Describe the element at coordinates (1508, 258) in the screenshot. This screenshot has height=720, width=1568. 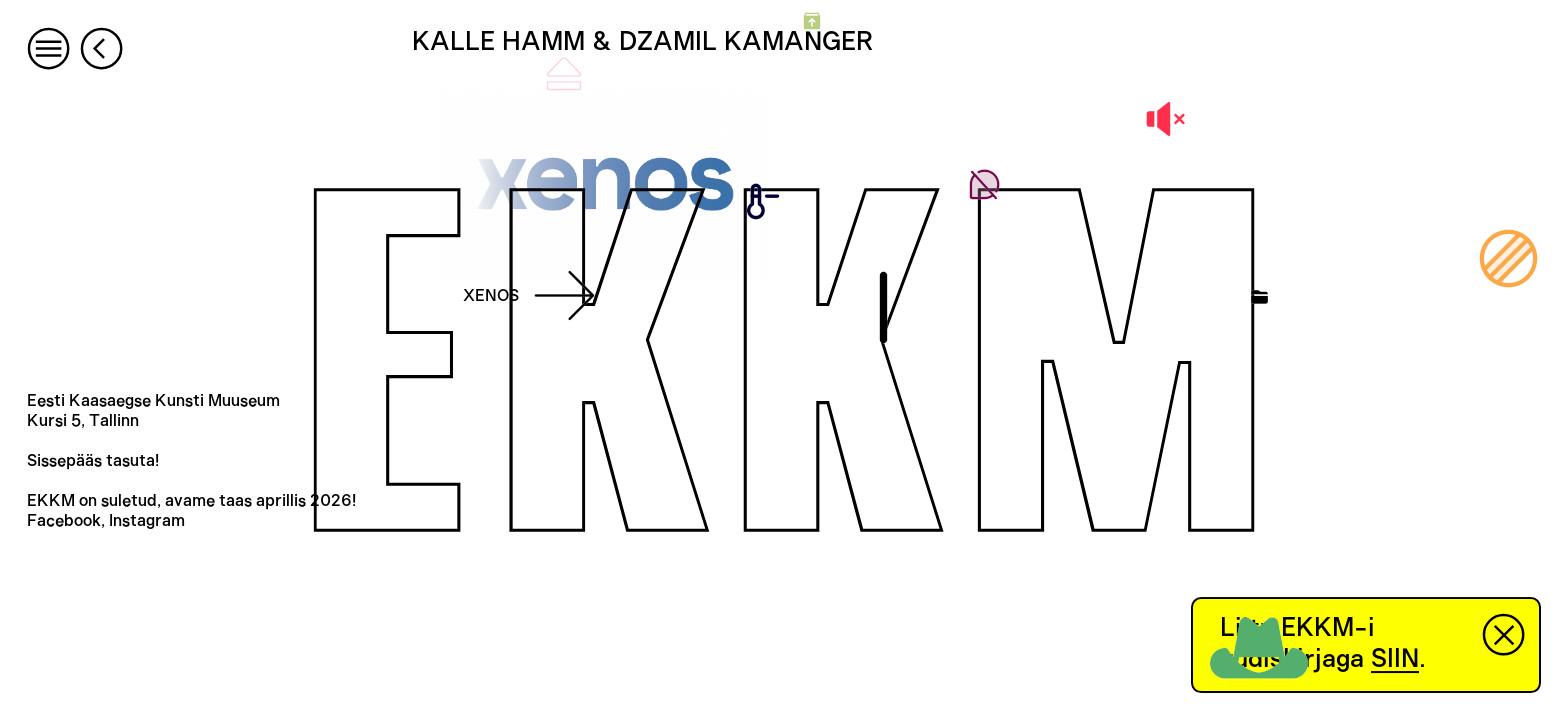
I see `indicates a blocked or prohibited action` at that location.